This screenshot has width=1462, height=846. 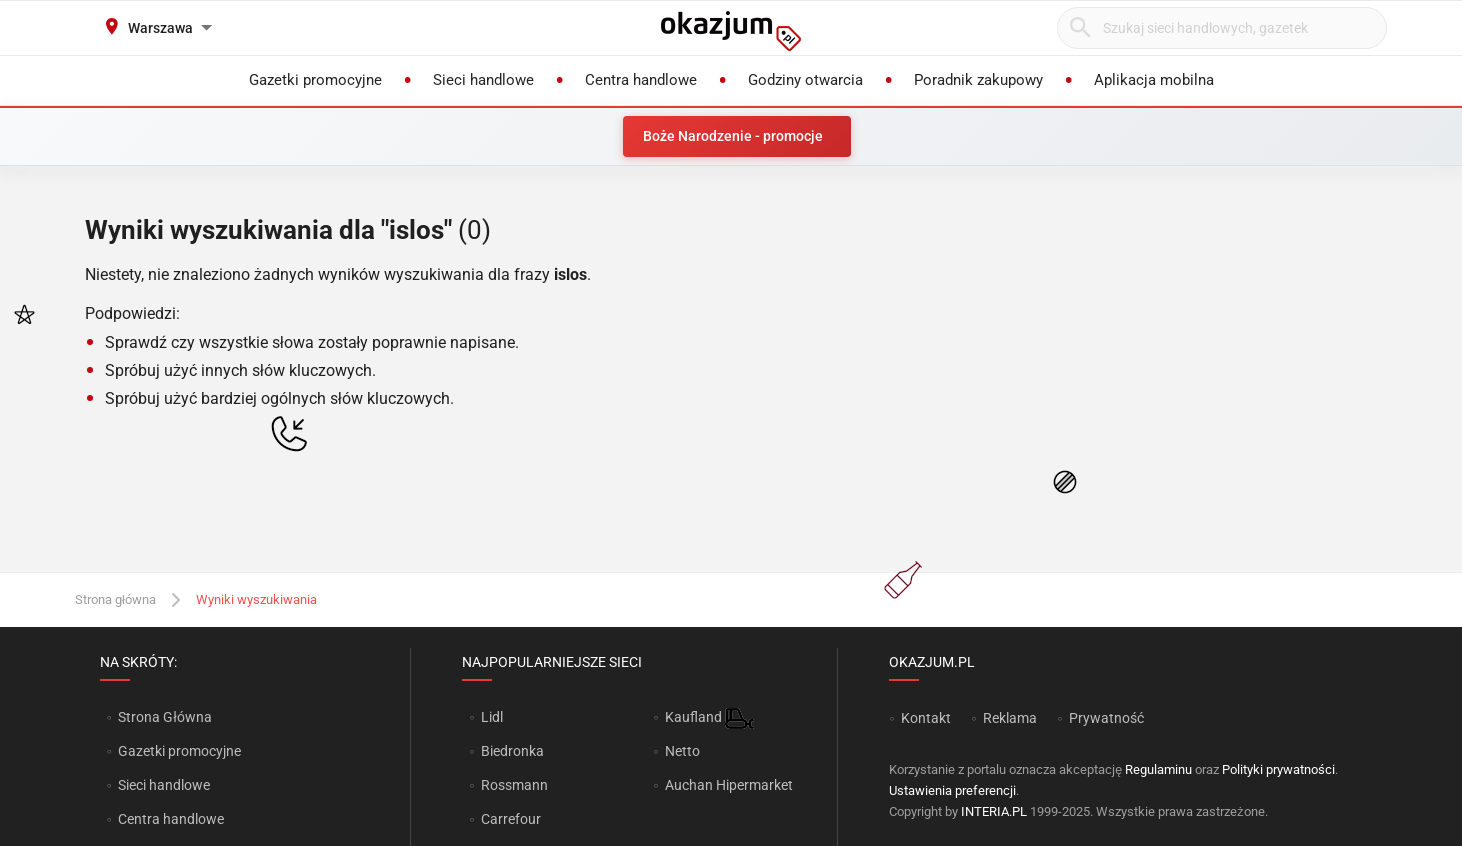 I want to click on indicates a blocked or prohibited action, so click(x=1065, y=482).